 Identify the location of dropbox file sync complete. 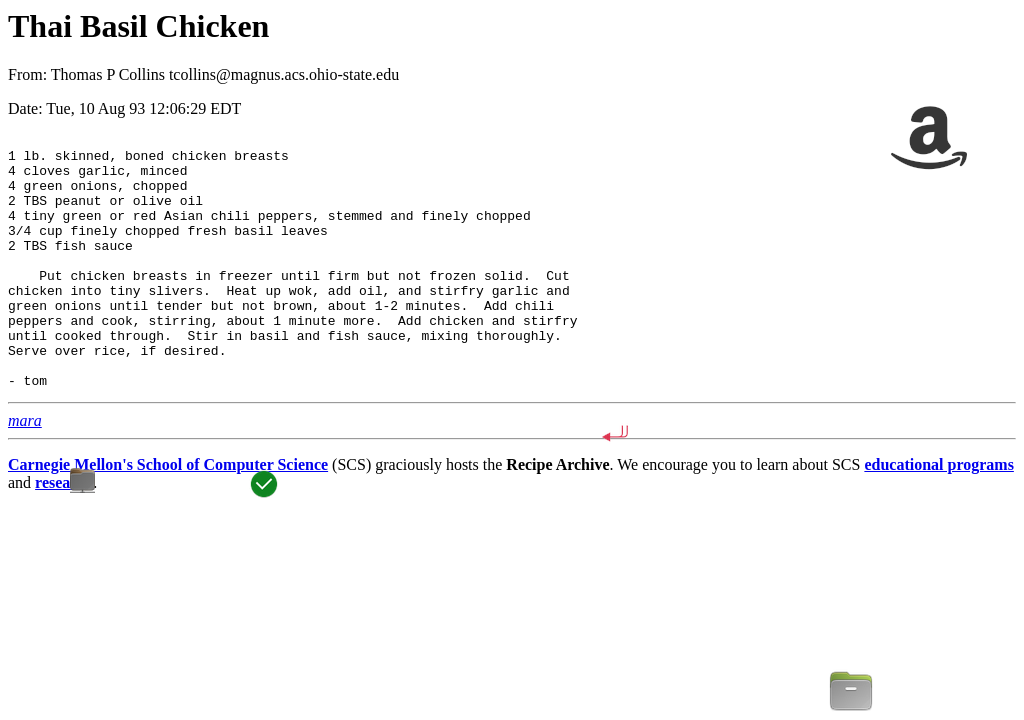
(264, 484).